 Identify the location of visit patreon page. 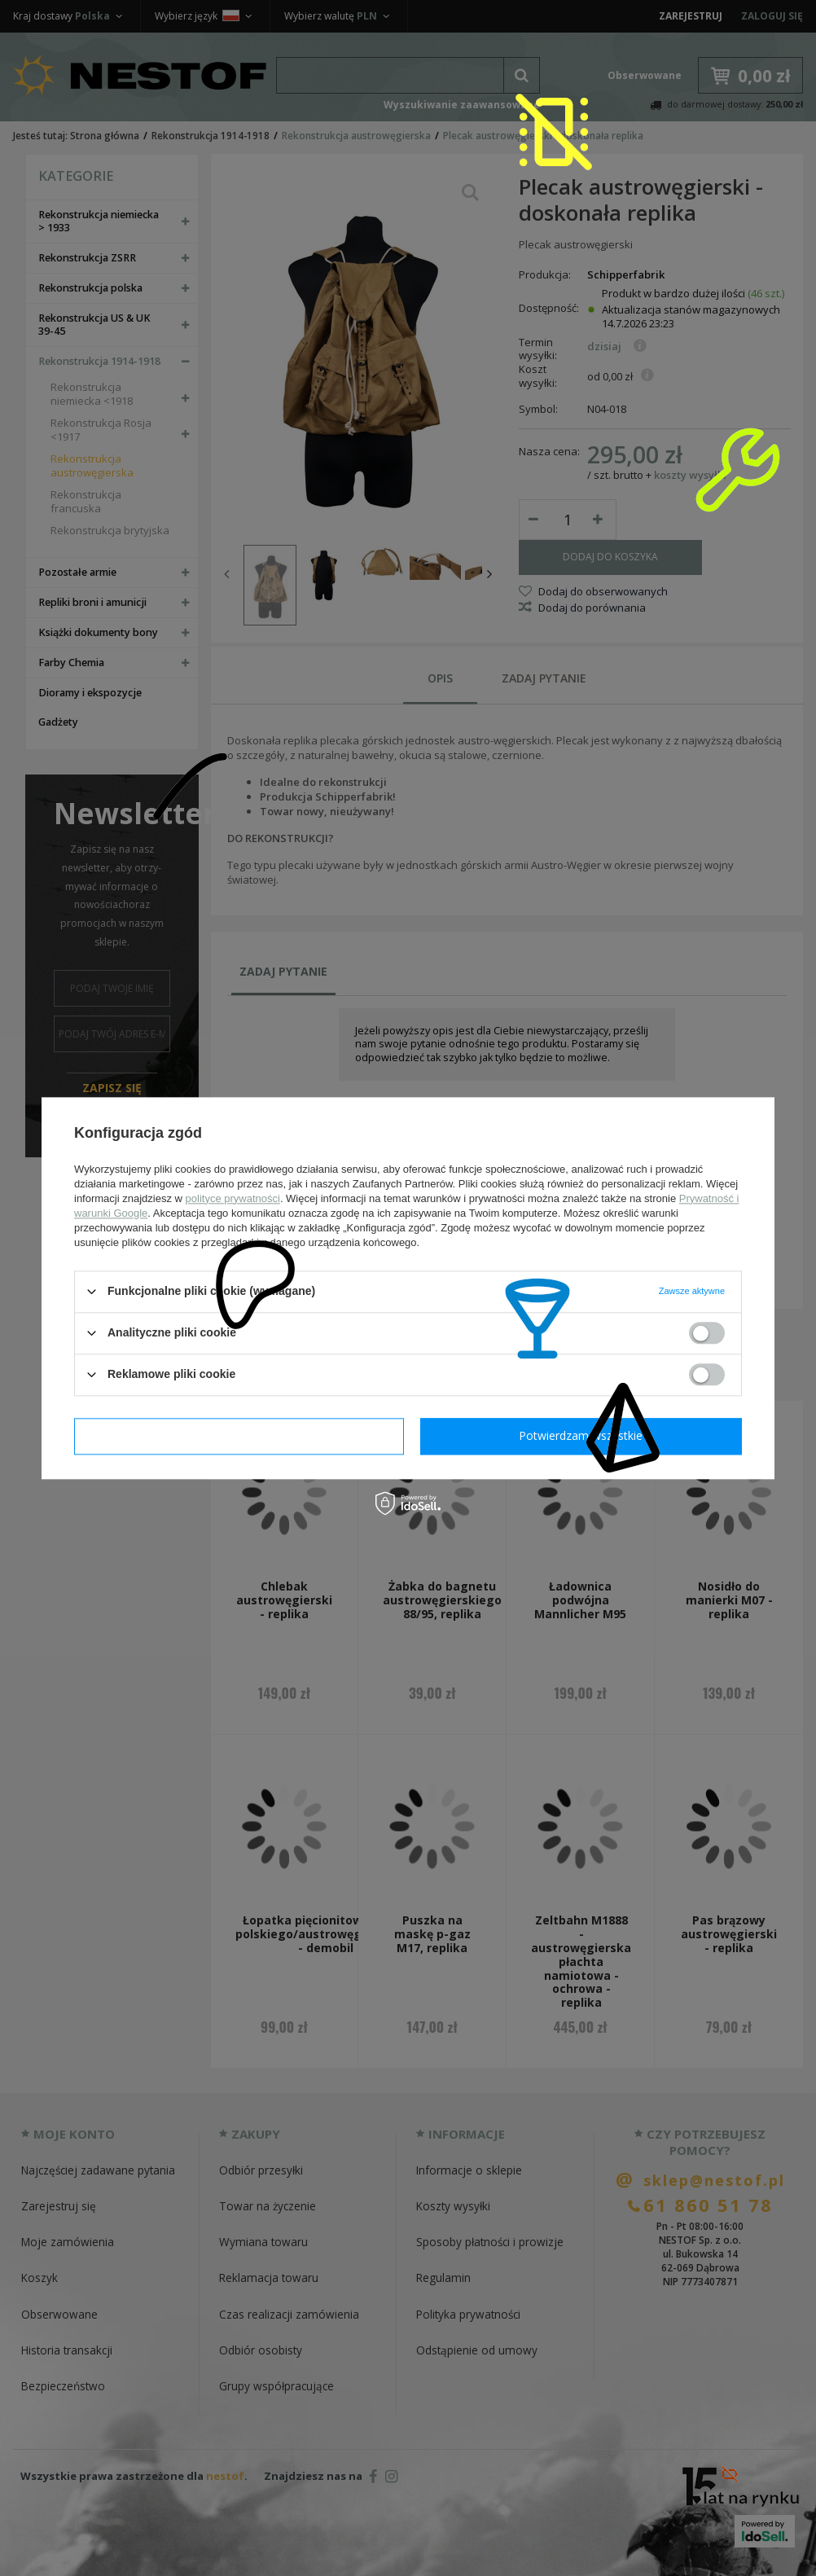
(252, 1283).